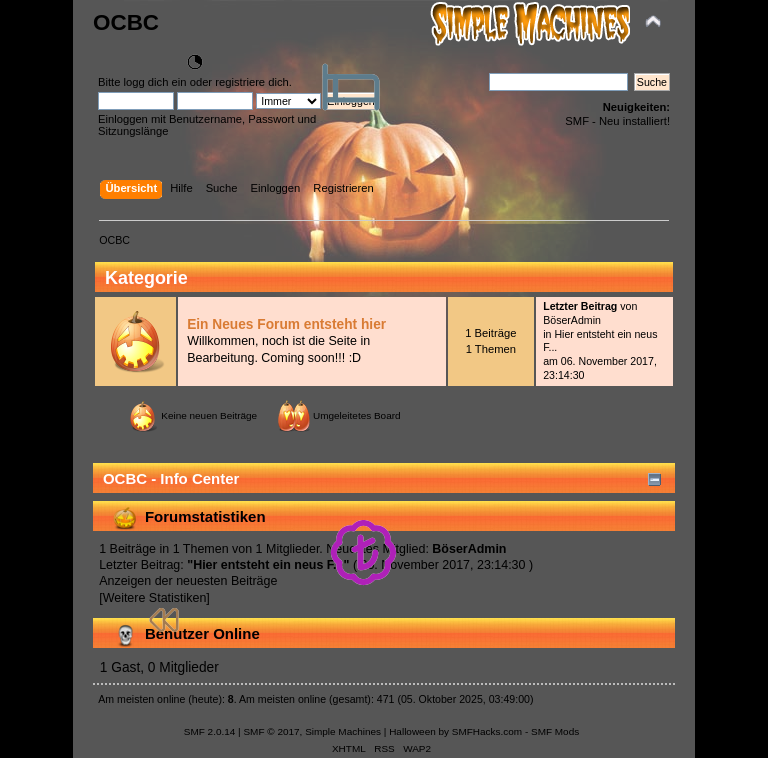 The width and height of the screenshot is (768, 758). What do you see at coordinates (164, 620) in the screenshot?
I see `rewind or skip backward in media playback` at bounding box center [164, 620].